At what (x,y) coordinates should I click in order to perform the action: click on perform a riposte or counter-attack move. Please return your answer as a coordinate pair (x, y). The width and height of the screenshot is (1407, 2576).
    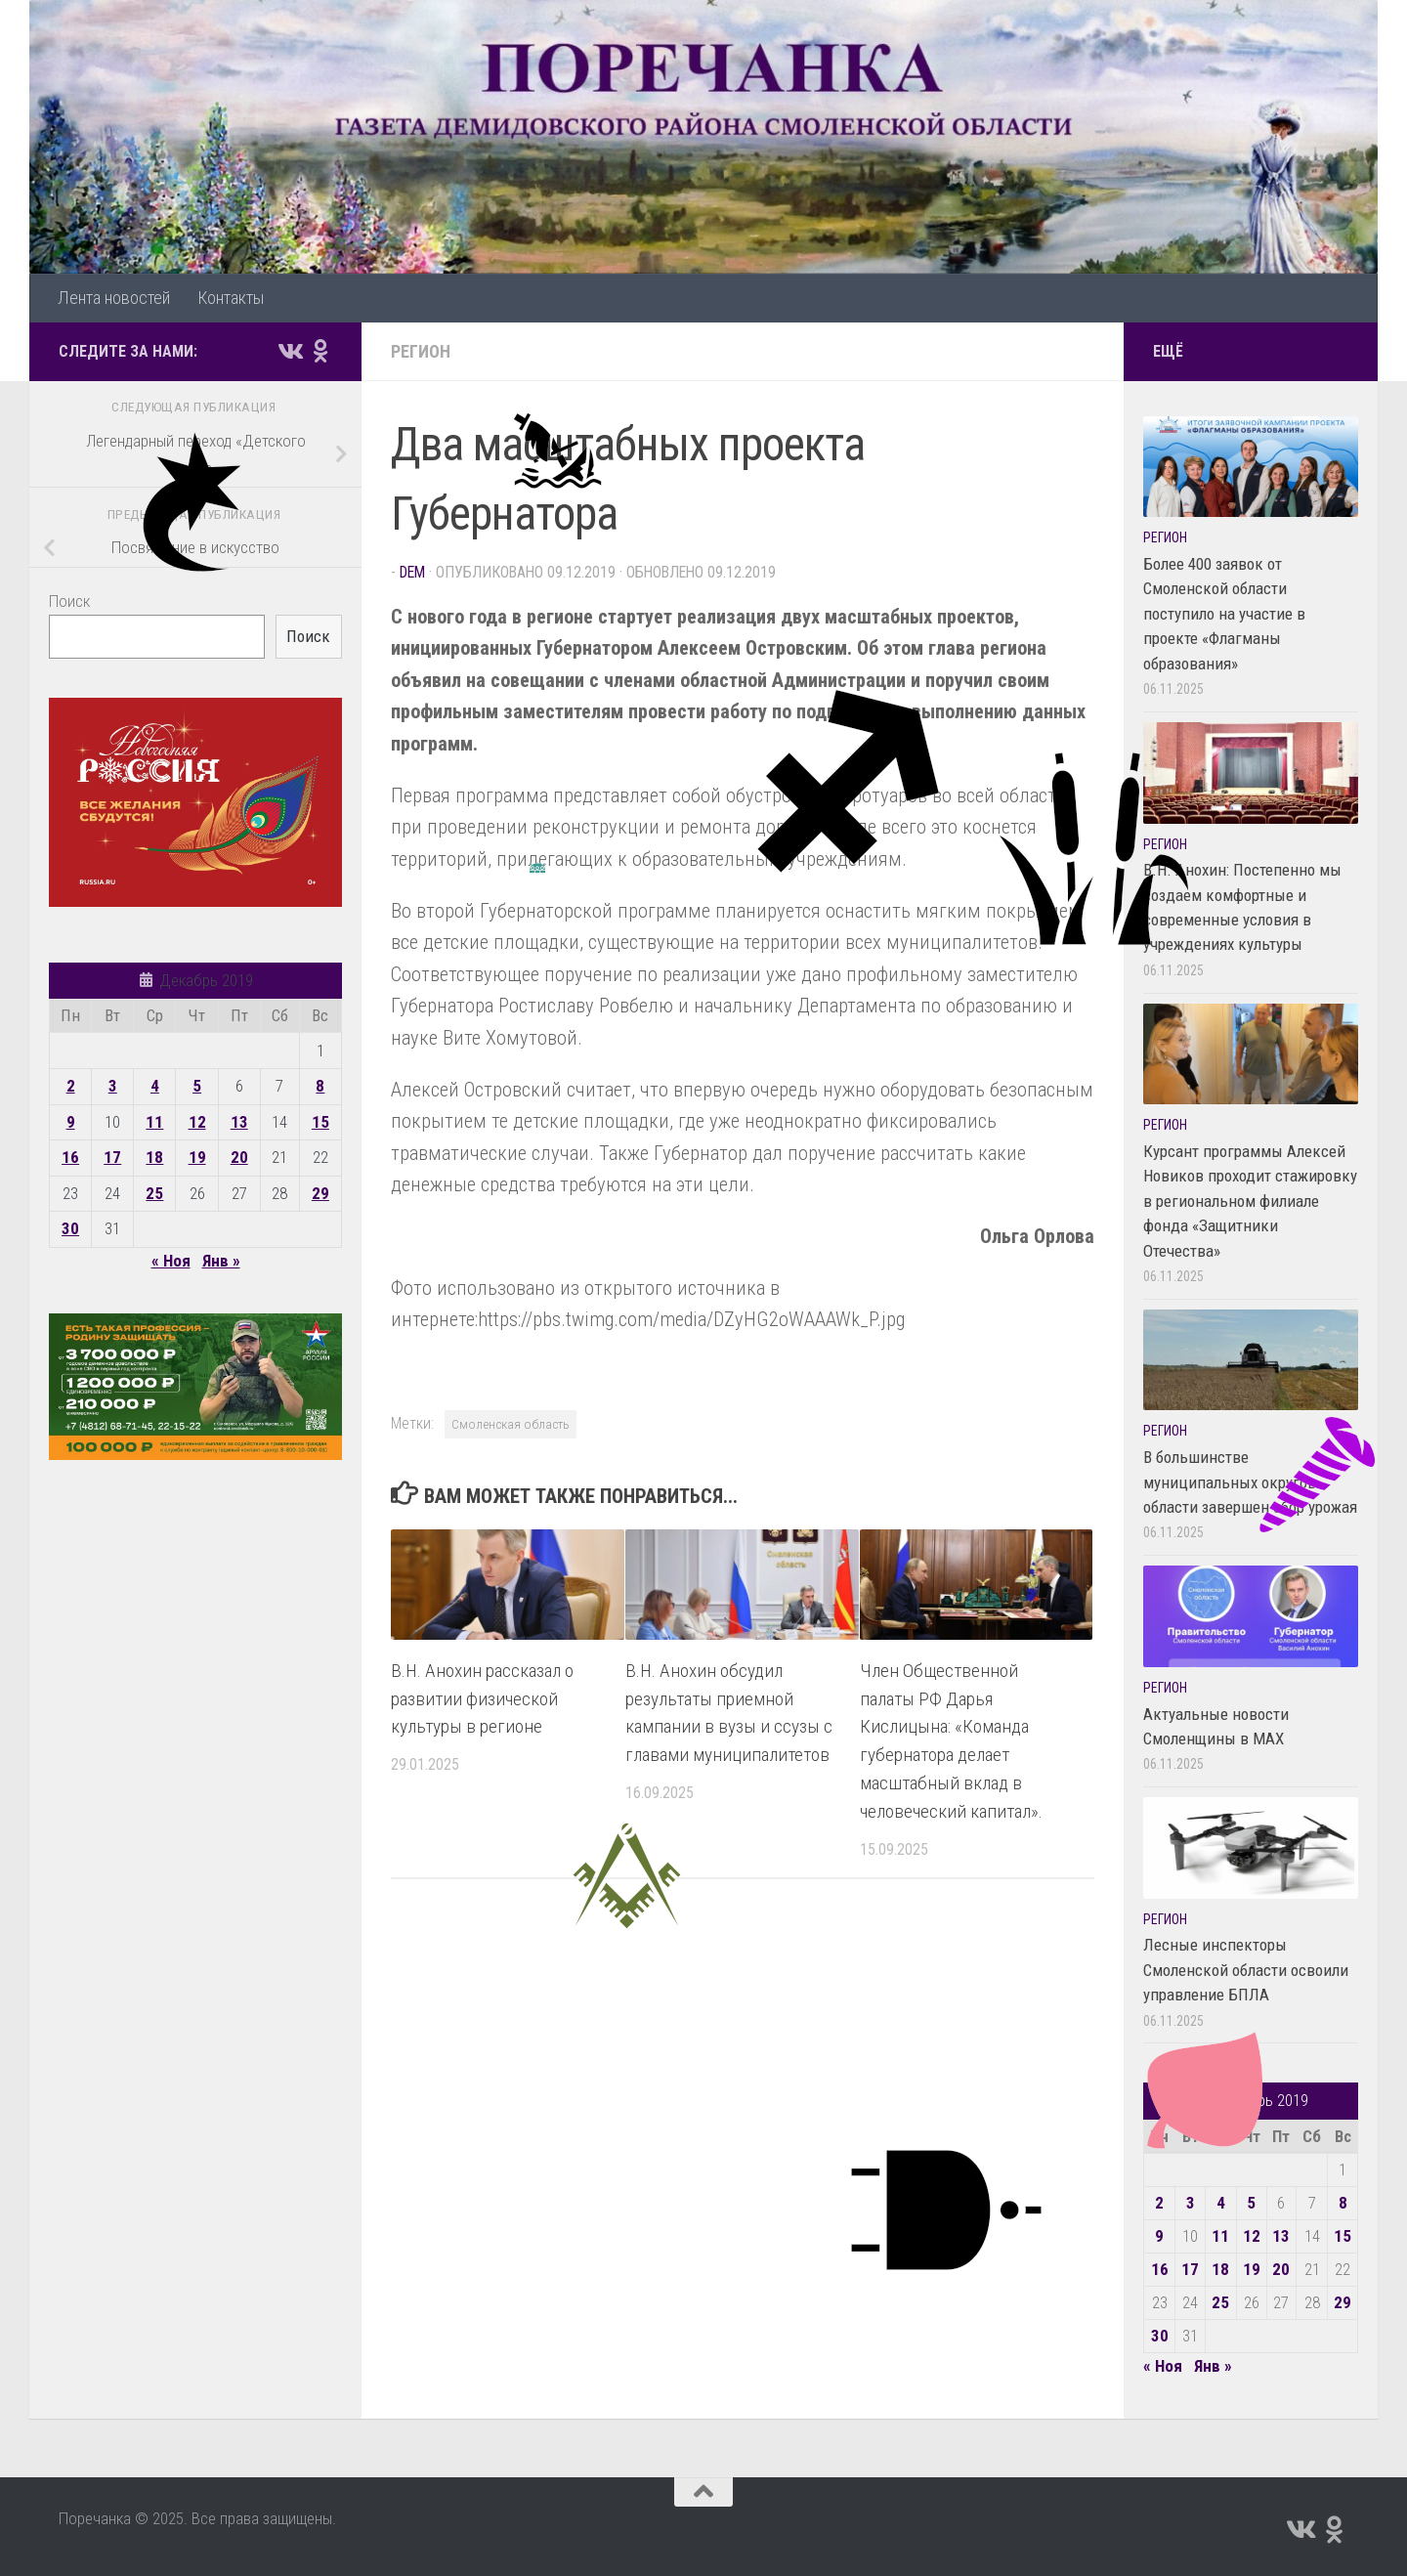
    Looking at the image, I should click on (192, 501).